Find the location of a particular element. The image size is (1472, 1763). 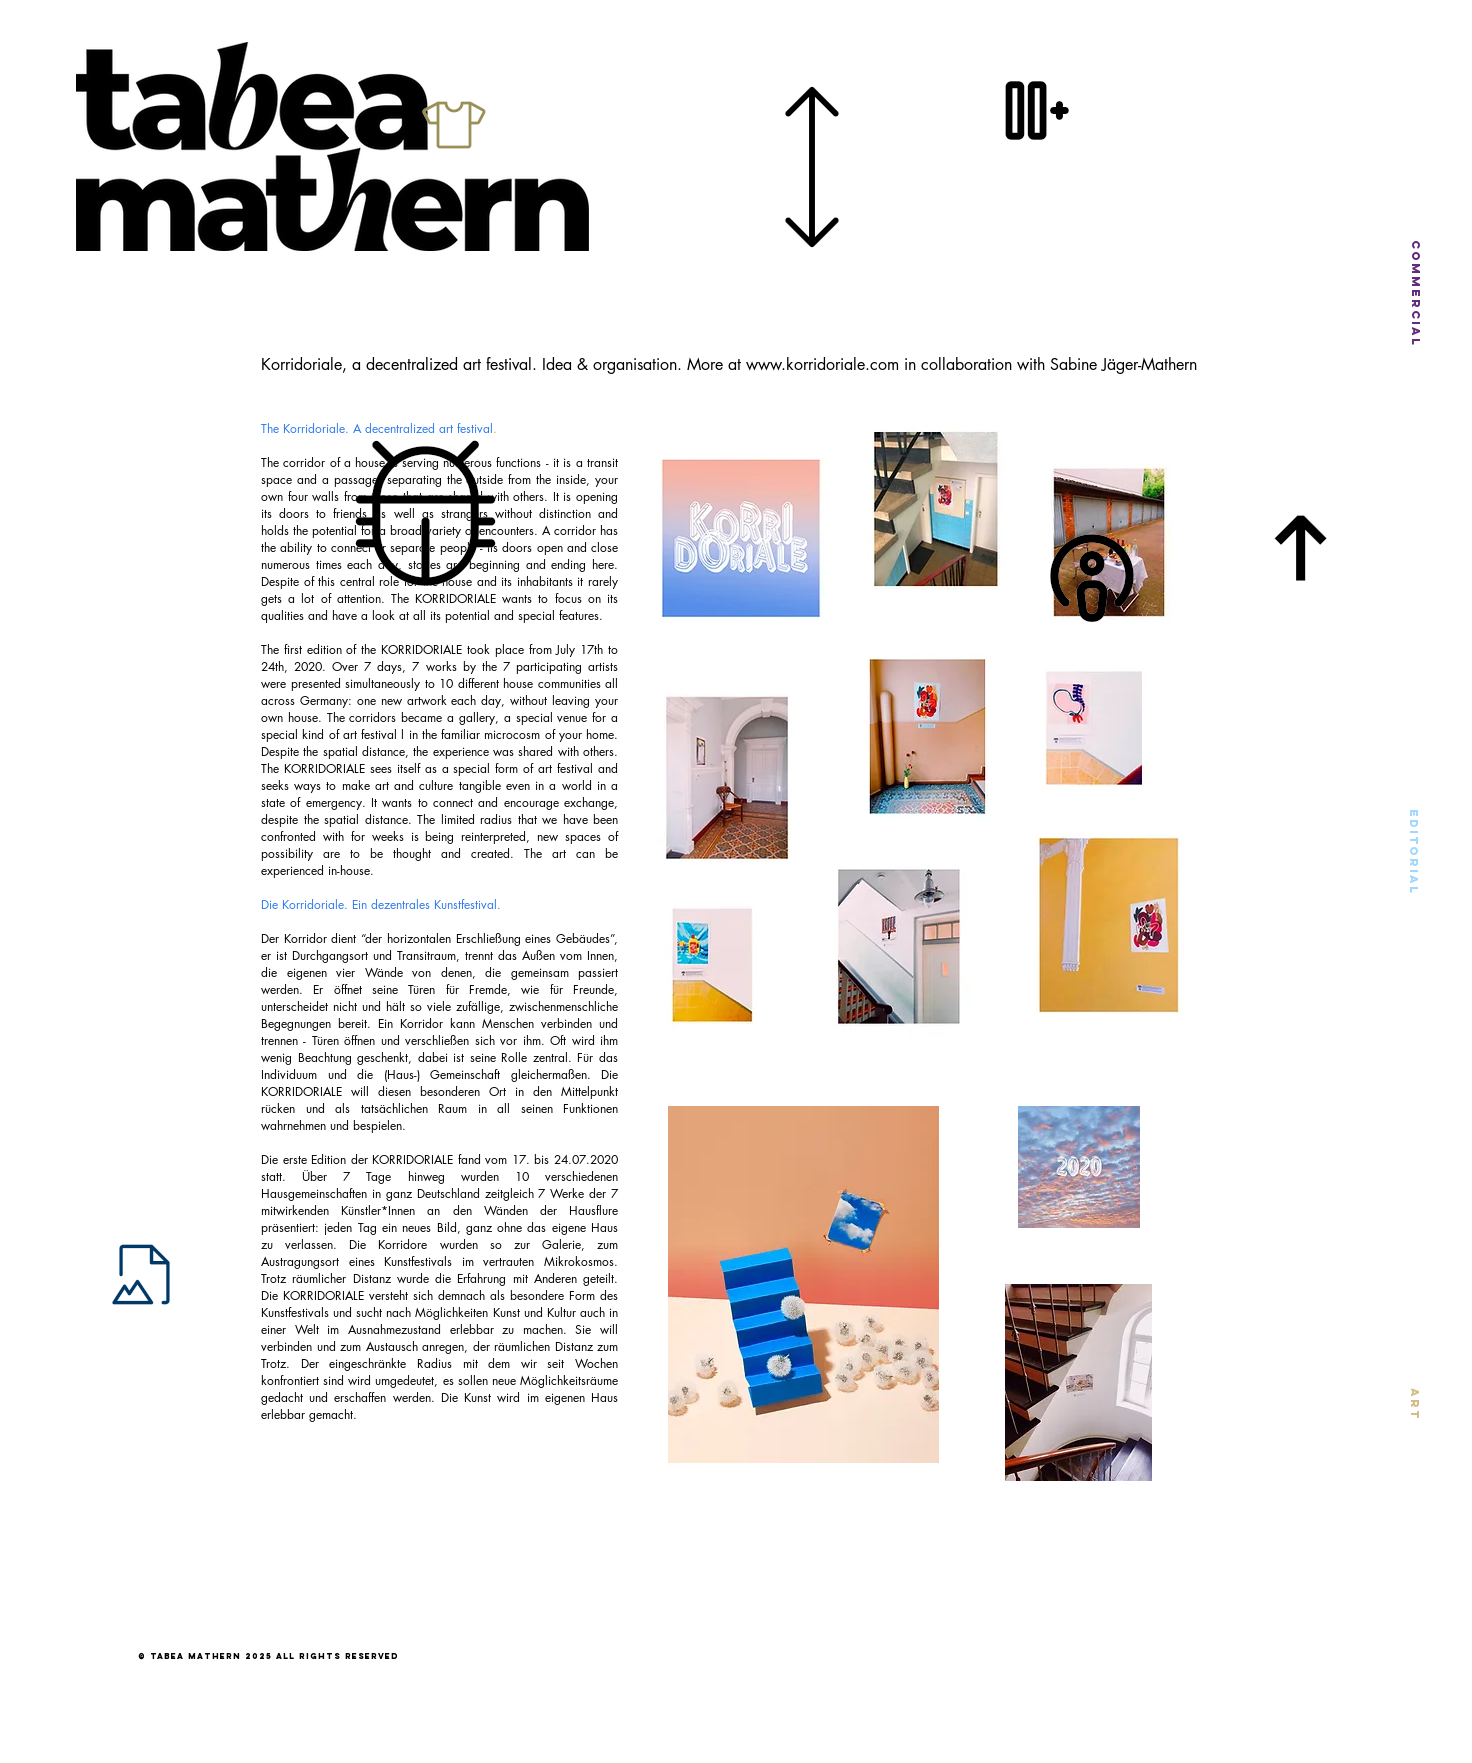

open apple podcasts app is located at coordinates (1092, 576).